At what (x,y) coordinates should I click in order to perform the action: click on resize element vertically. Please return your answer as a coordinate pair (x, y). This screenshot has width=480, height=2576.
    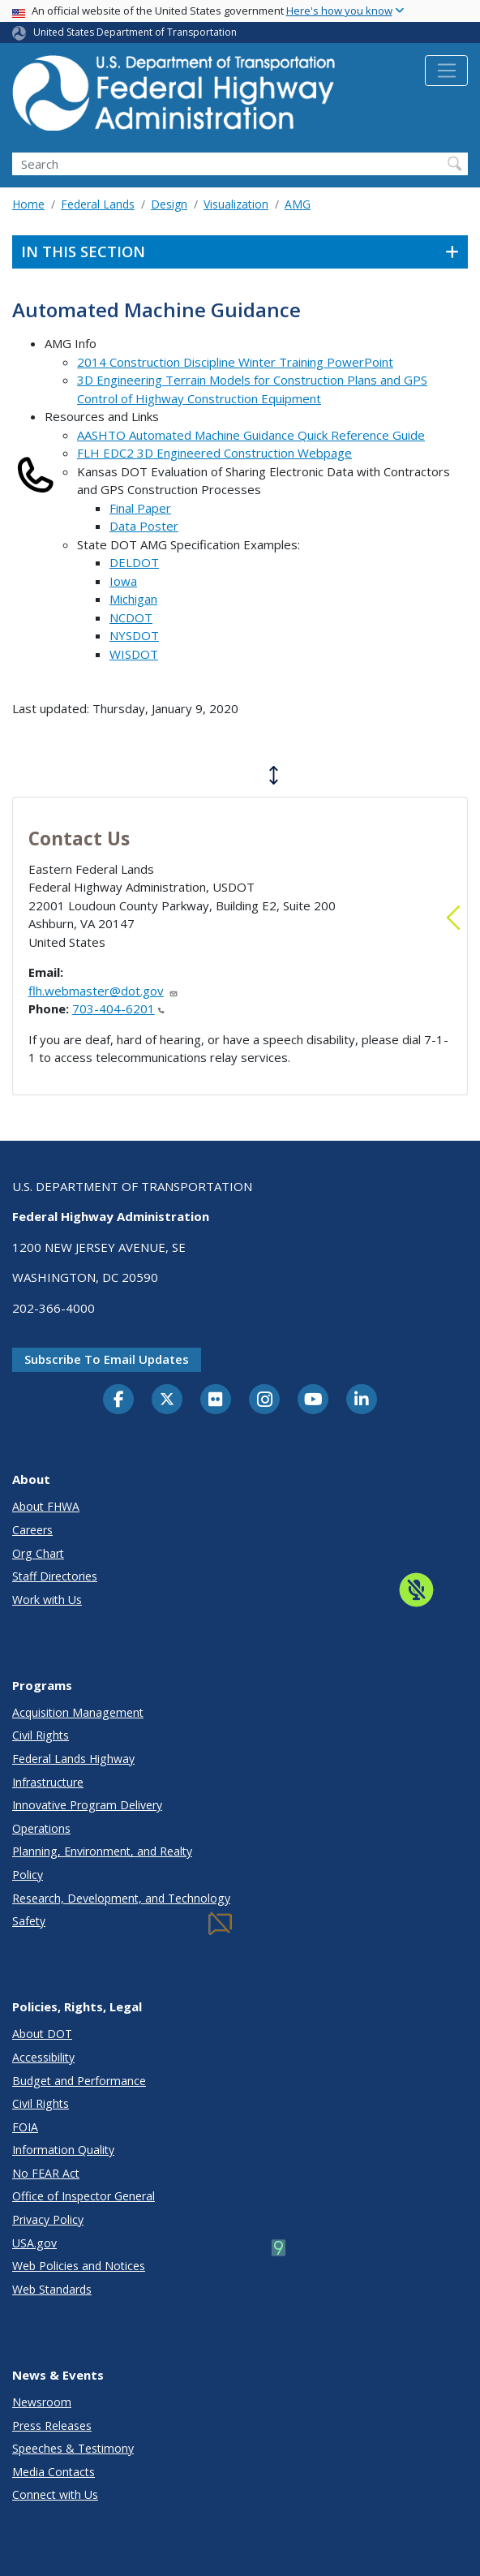
    Looking at the image, I should click on (273, 775).